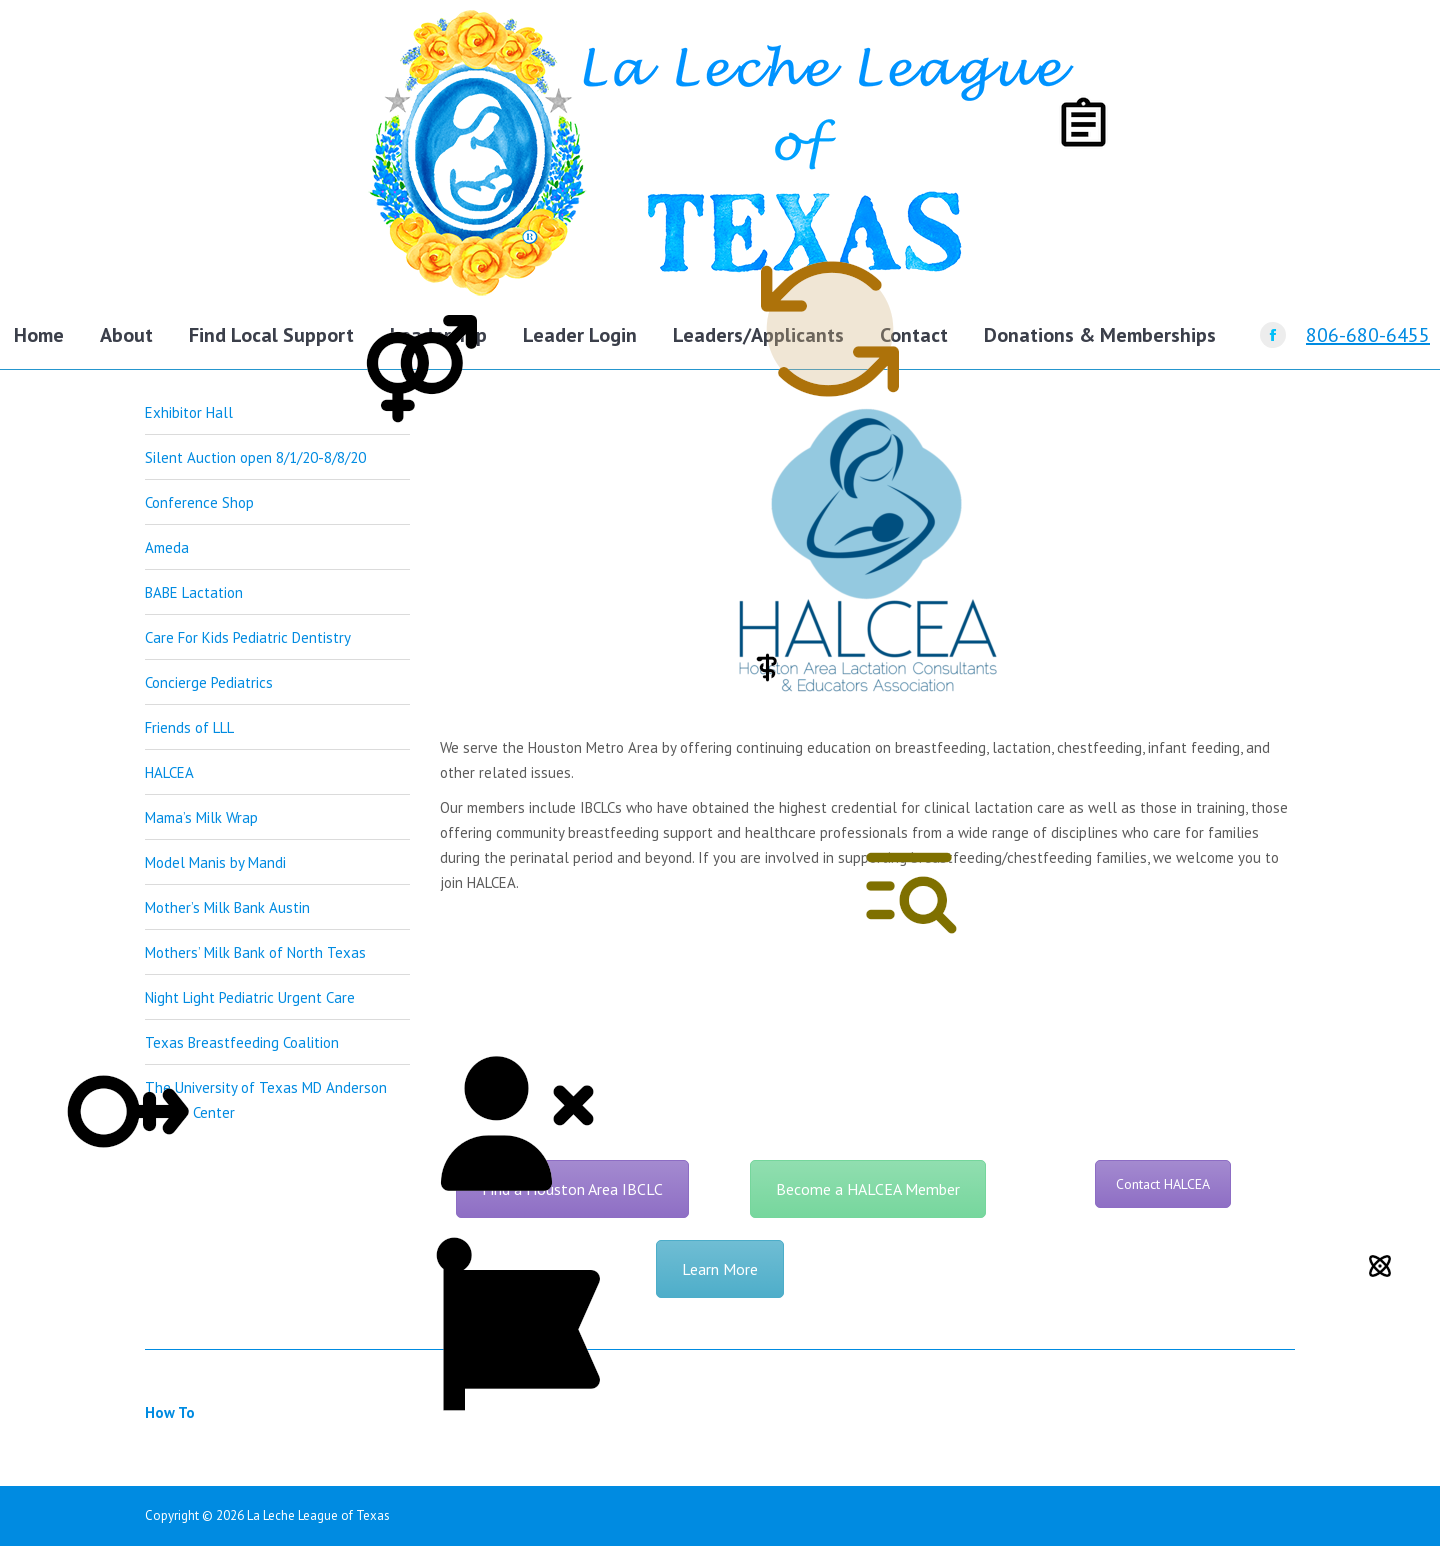 Image resolution: width=1440 pixels, height=1546 pixels. What do you see at coordinates (1380, 1266) in the screenshot?
I see `access science or chemistry features` at bounding box center [1380, 1266].